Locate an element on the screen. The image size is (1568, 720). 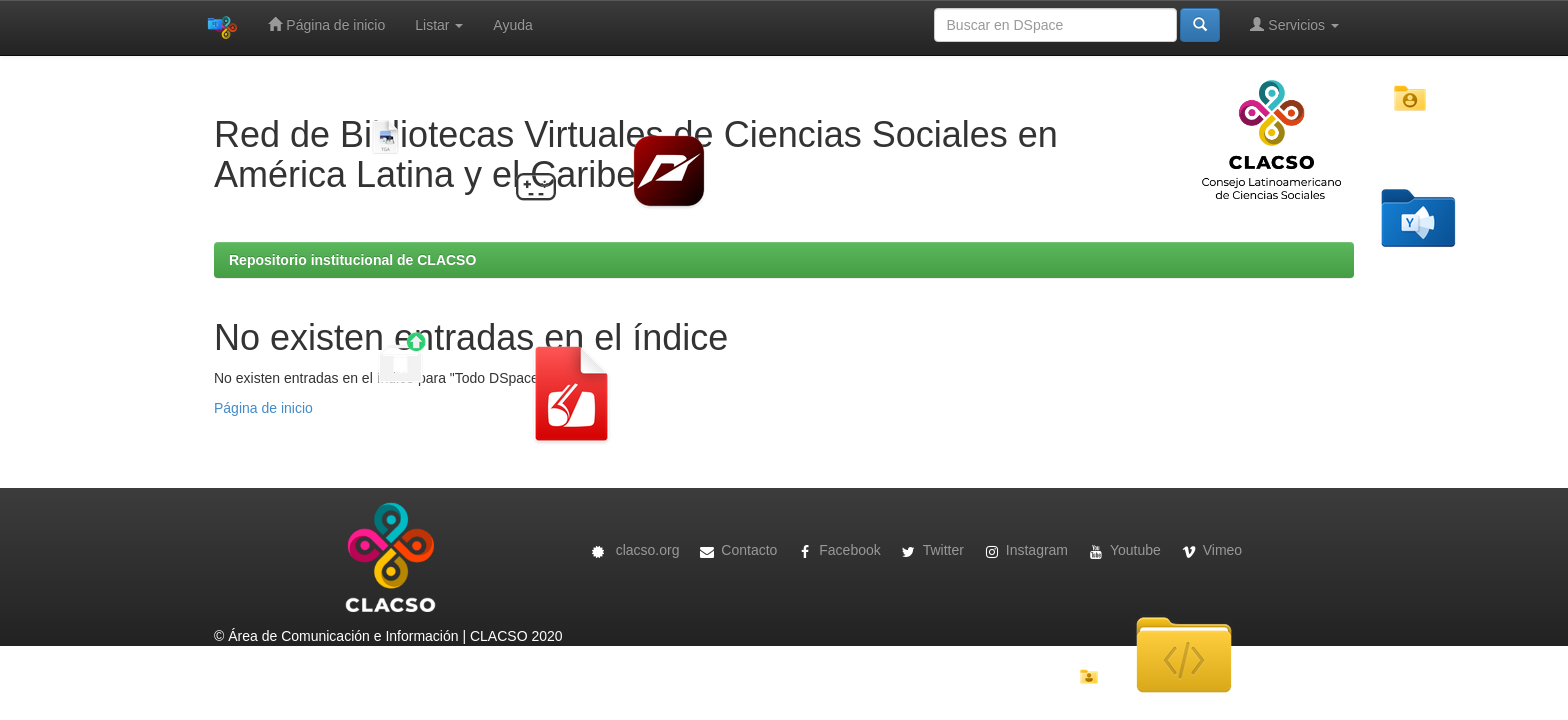
open your code projects folder is located at coordinates (1184, 655).